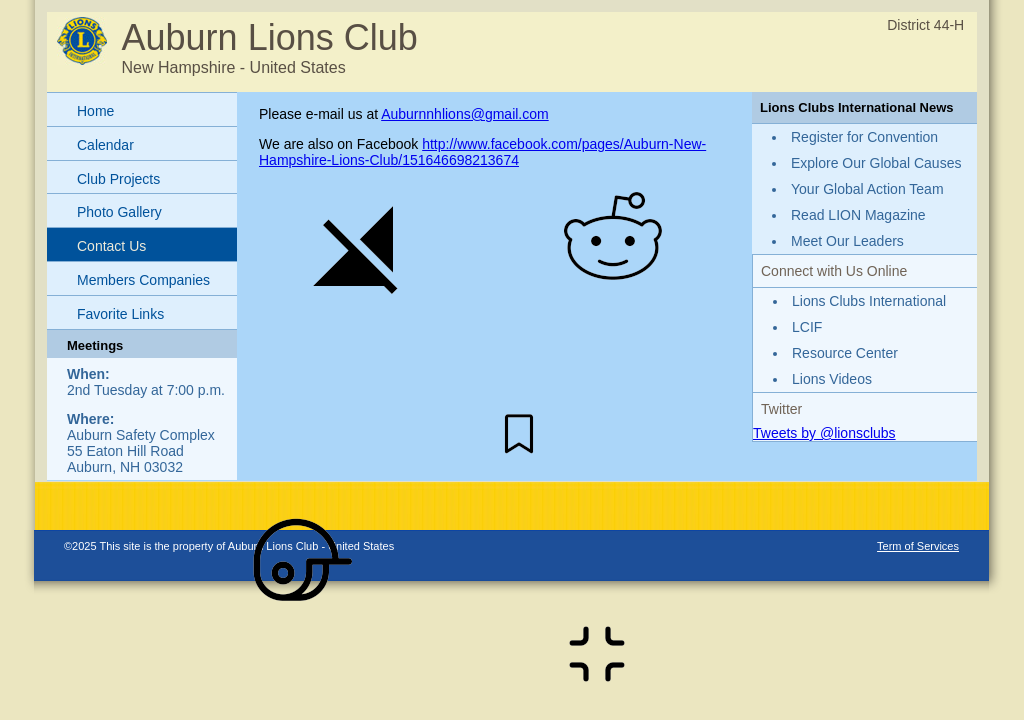 Image resolution: width=1024 pixels, height=720 pixels. What do you see at coordinates (519, 433) in the screenshot?
I see `save this item for later` at bounding box center [519, 433].